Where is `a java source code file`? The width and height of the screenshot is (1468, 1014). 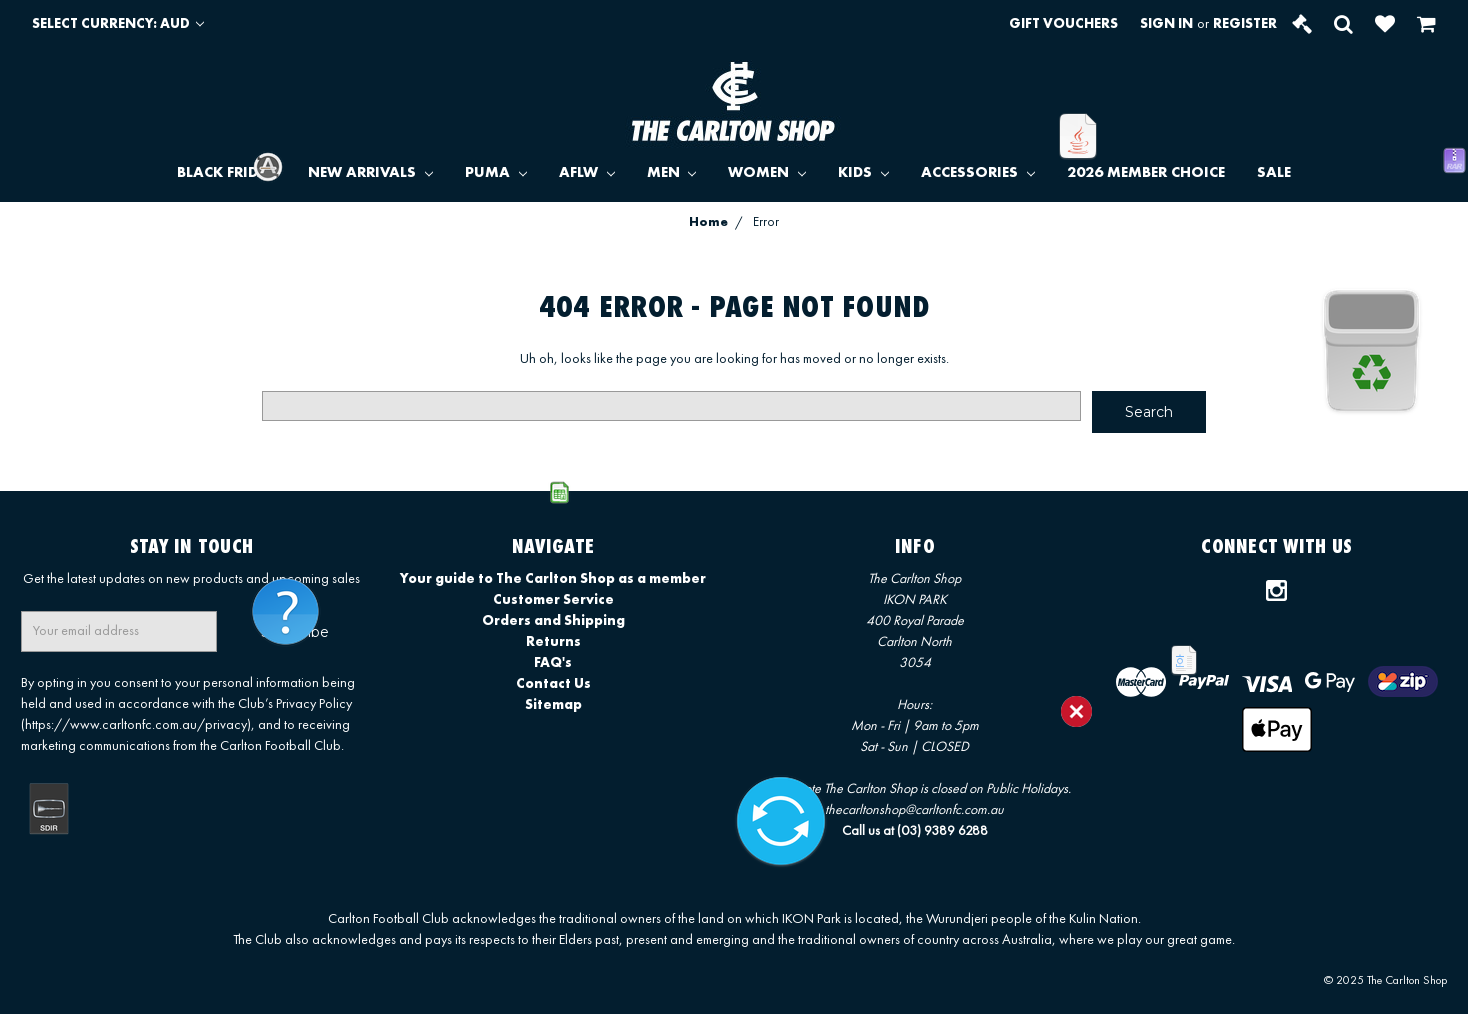
a java source code file is located at coordinates (1078, 136).